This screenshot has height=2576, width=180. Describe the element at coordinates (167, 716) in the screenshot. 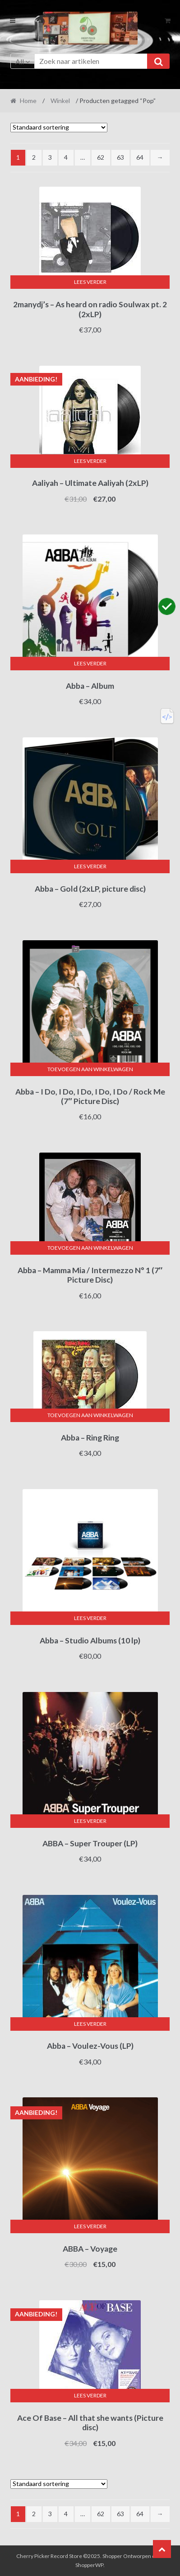

I see `open an html document` at that location.